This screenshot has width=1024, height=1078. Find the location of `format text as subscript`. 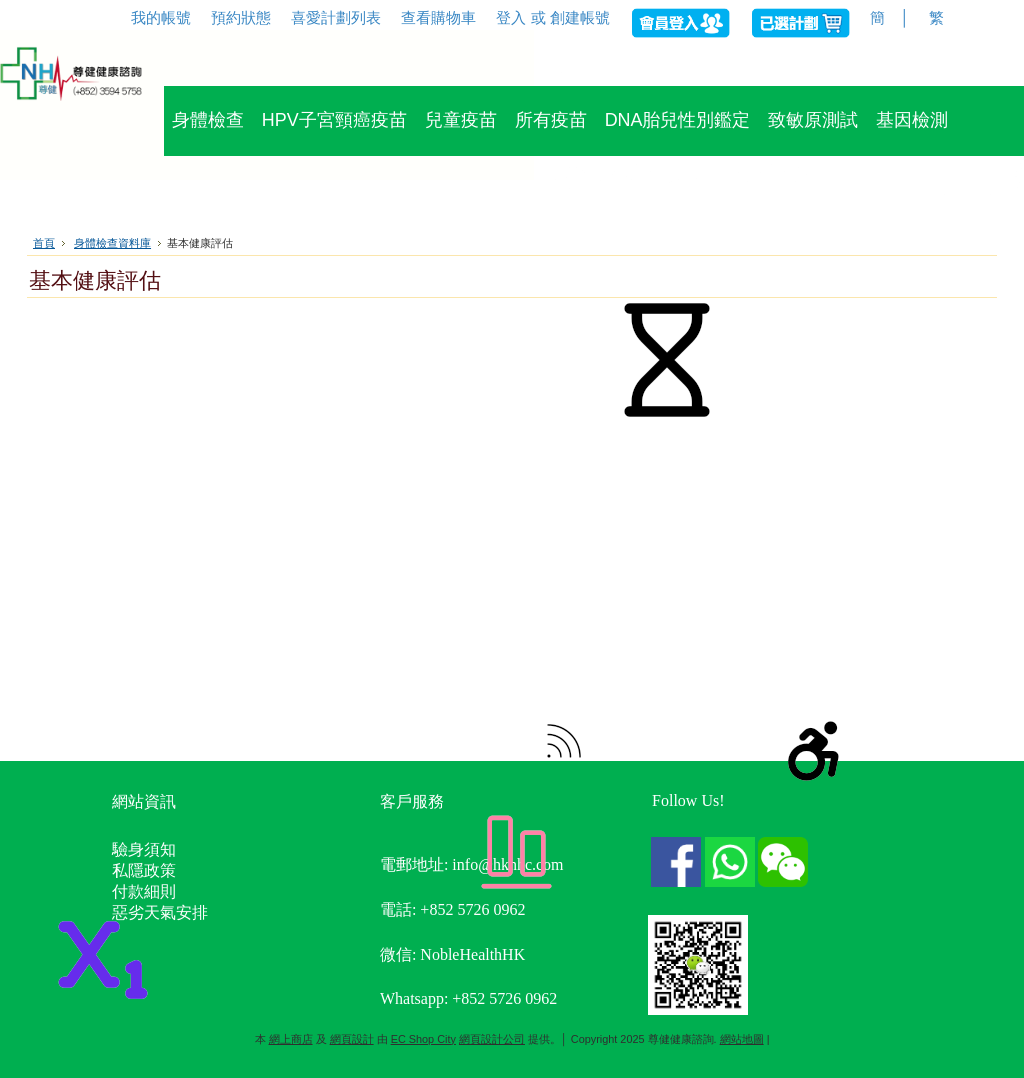

format text as subscript is located at coordinates (97, 954).